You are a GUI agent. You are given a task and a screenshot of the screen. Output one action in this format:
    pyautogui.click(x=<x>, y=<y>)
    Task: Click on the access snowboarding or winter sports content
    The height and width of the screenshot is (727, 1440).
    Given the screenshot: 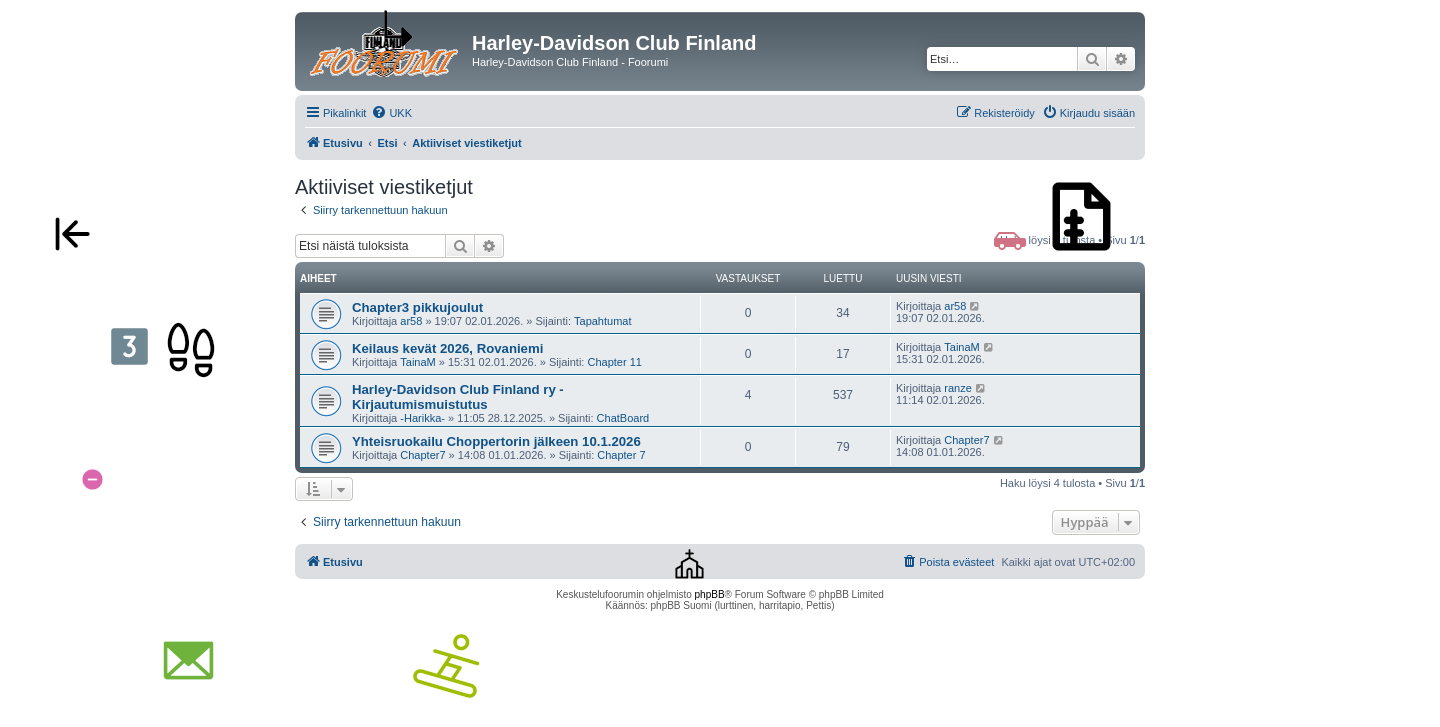 What is the action you would take?
    pyautogui.click(x=450, y=666)
    